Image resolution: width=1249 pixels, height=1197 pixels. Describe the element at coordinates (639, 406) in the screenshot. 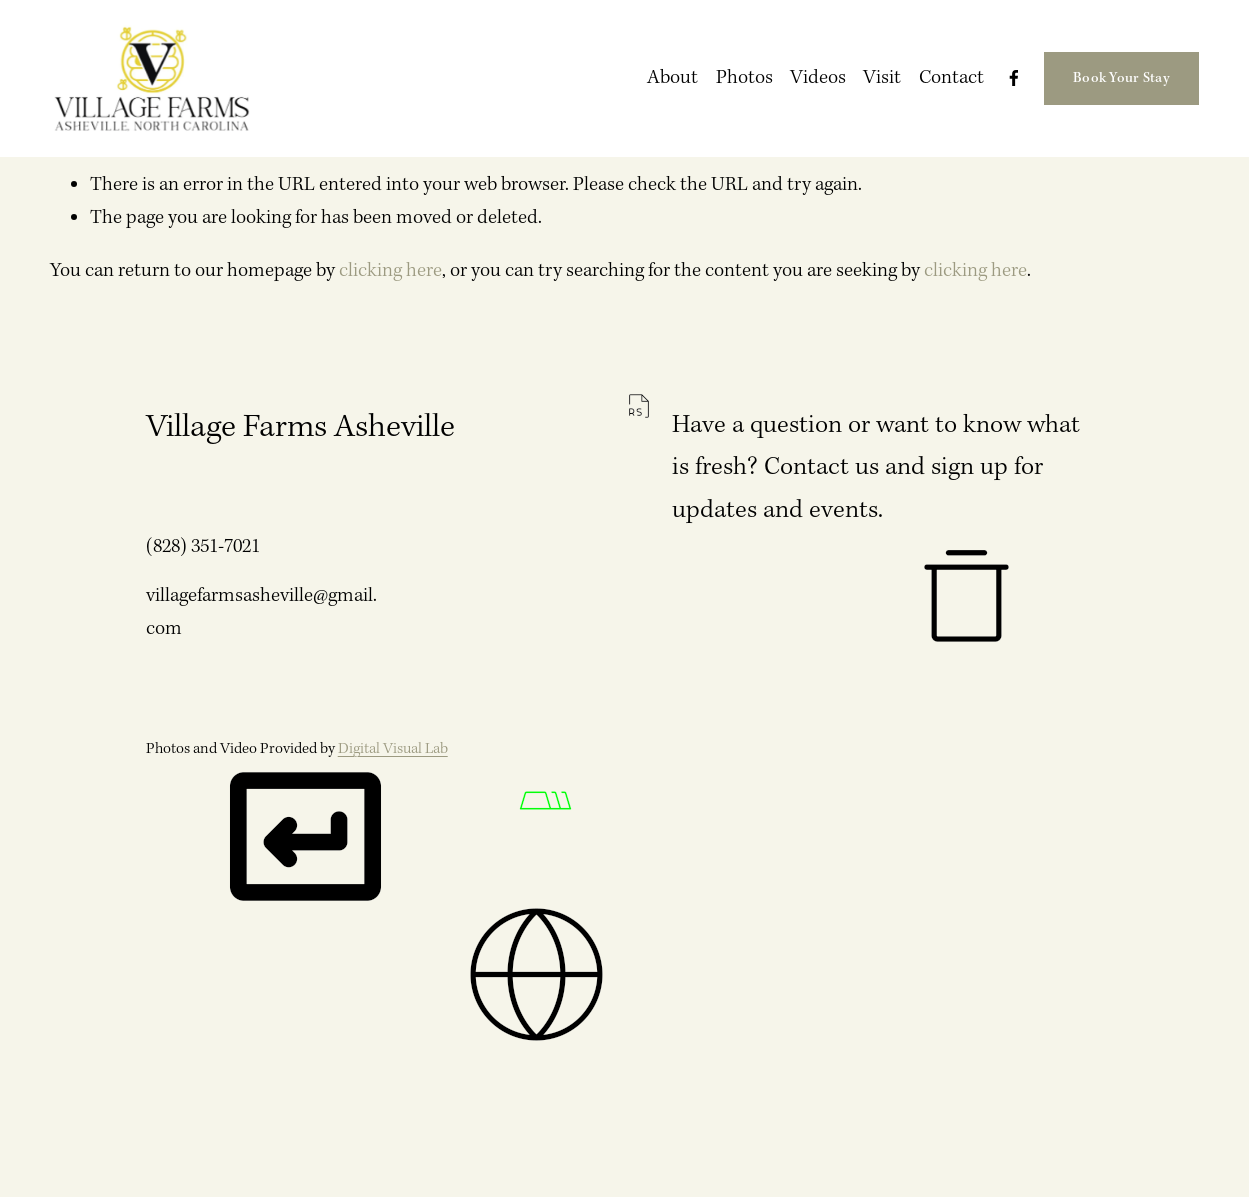

I see `a Rust source code file` at that location.